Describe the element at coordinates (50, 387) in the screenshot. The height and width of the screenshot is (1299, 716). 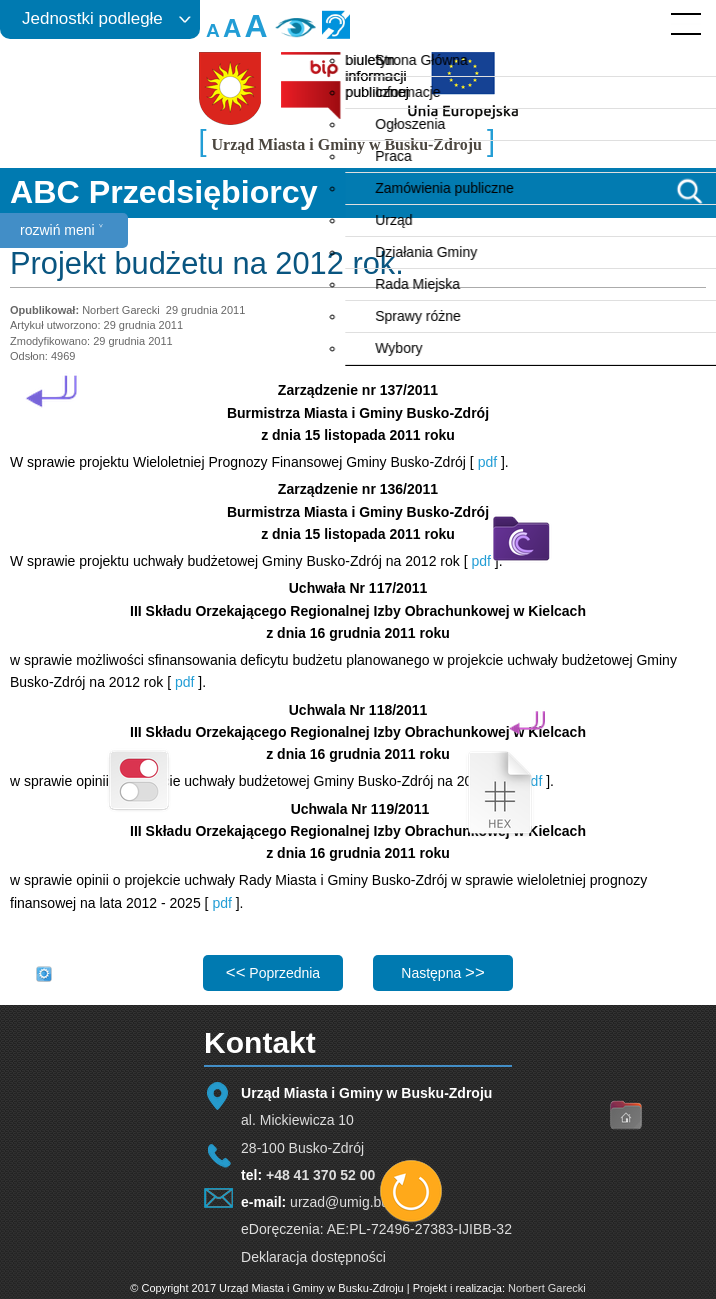
I see `reply to all recipients of an email` at that location.